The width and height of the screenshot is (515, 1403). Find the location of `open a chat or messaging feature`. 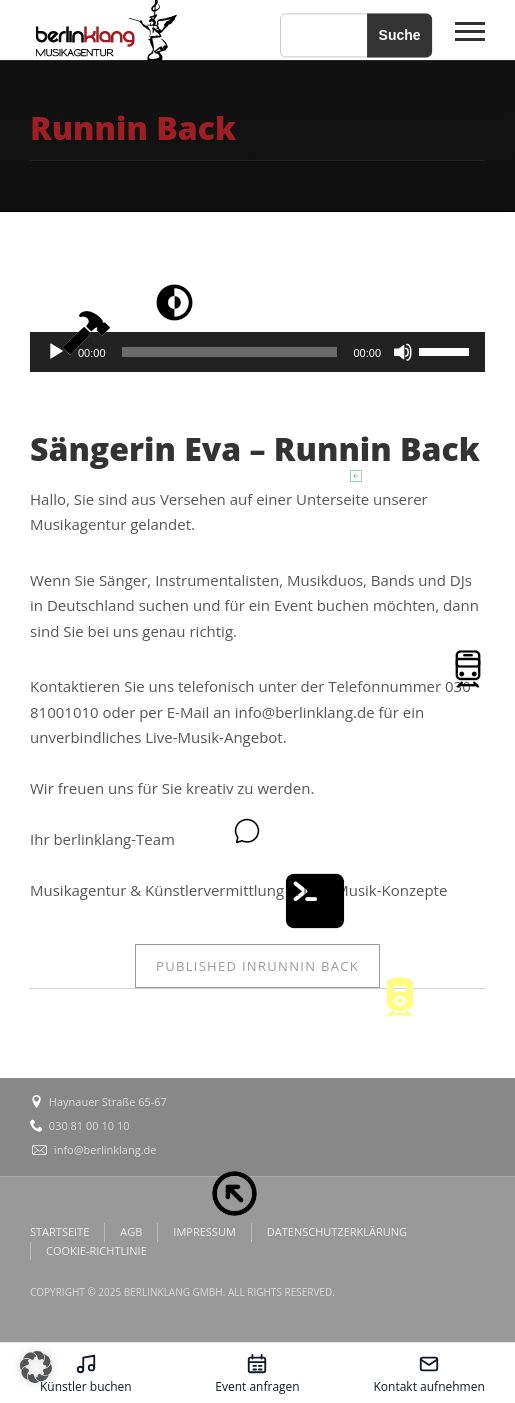

open a chat or messaging feature is located at coordinates (247, 831).